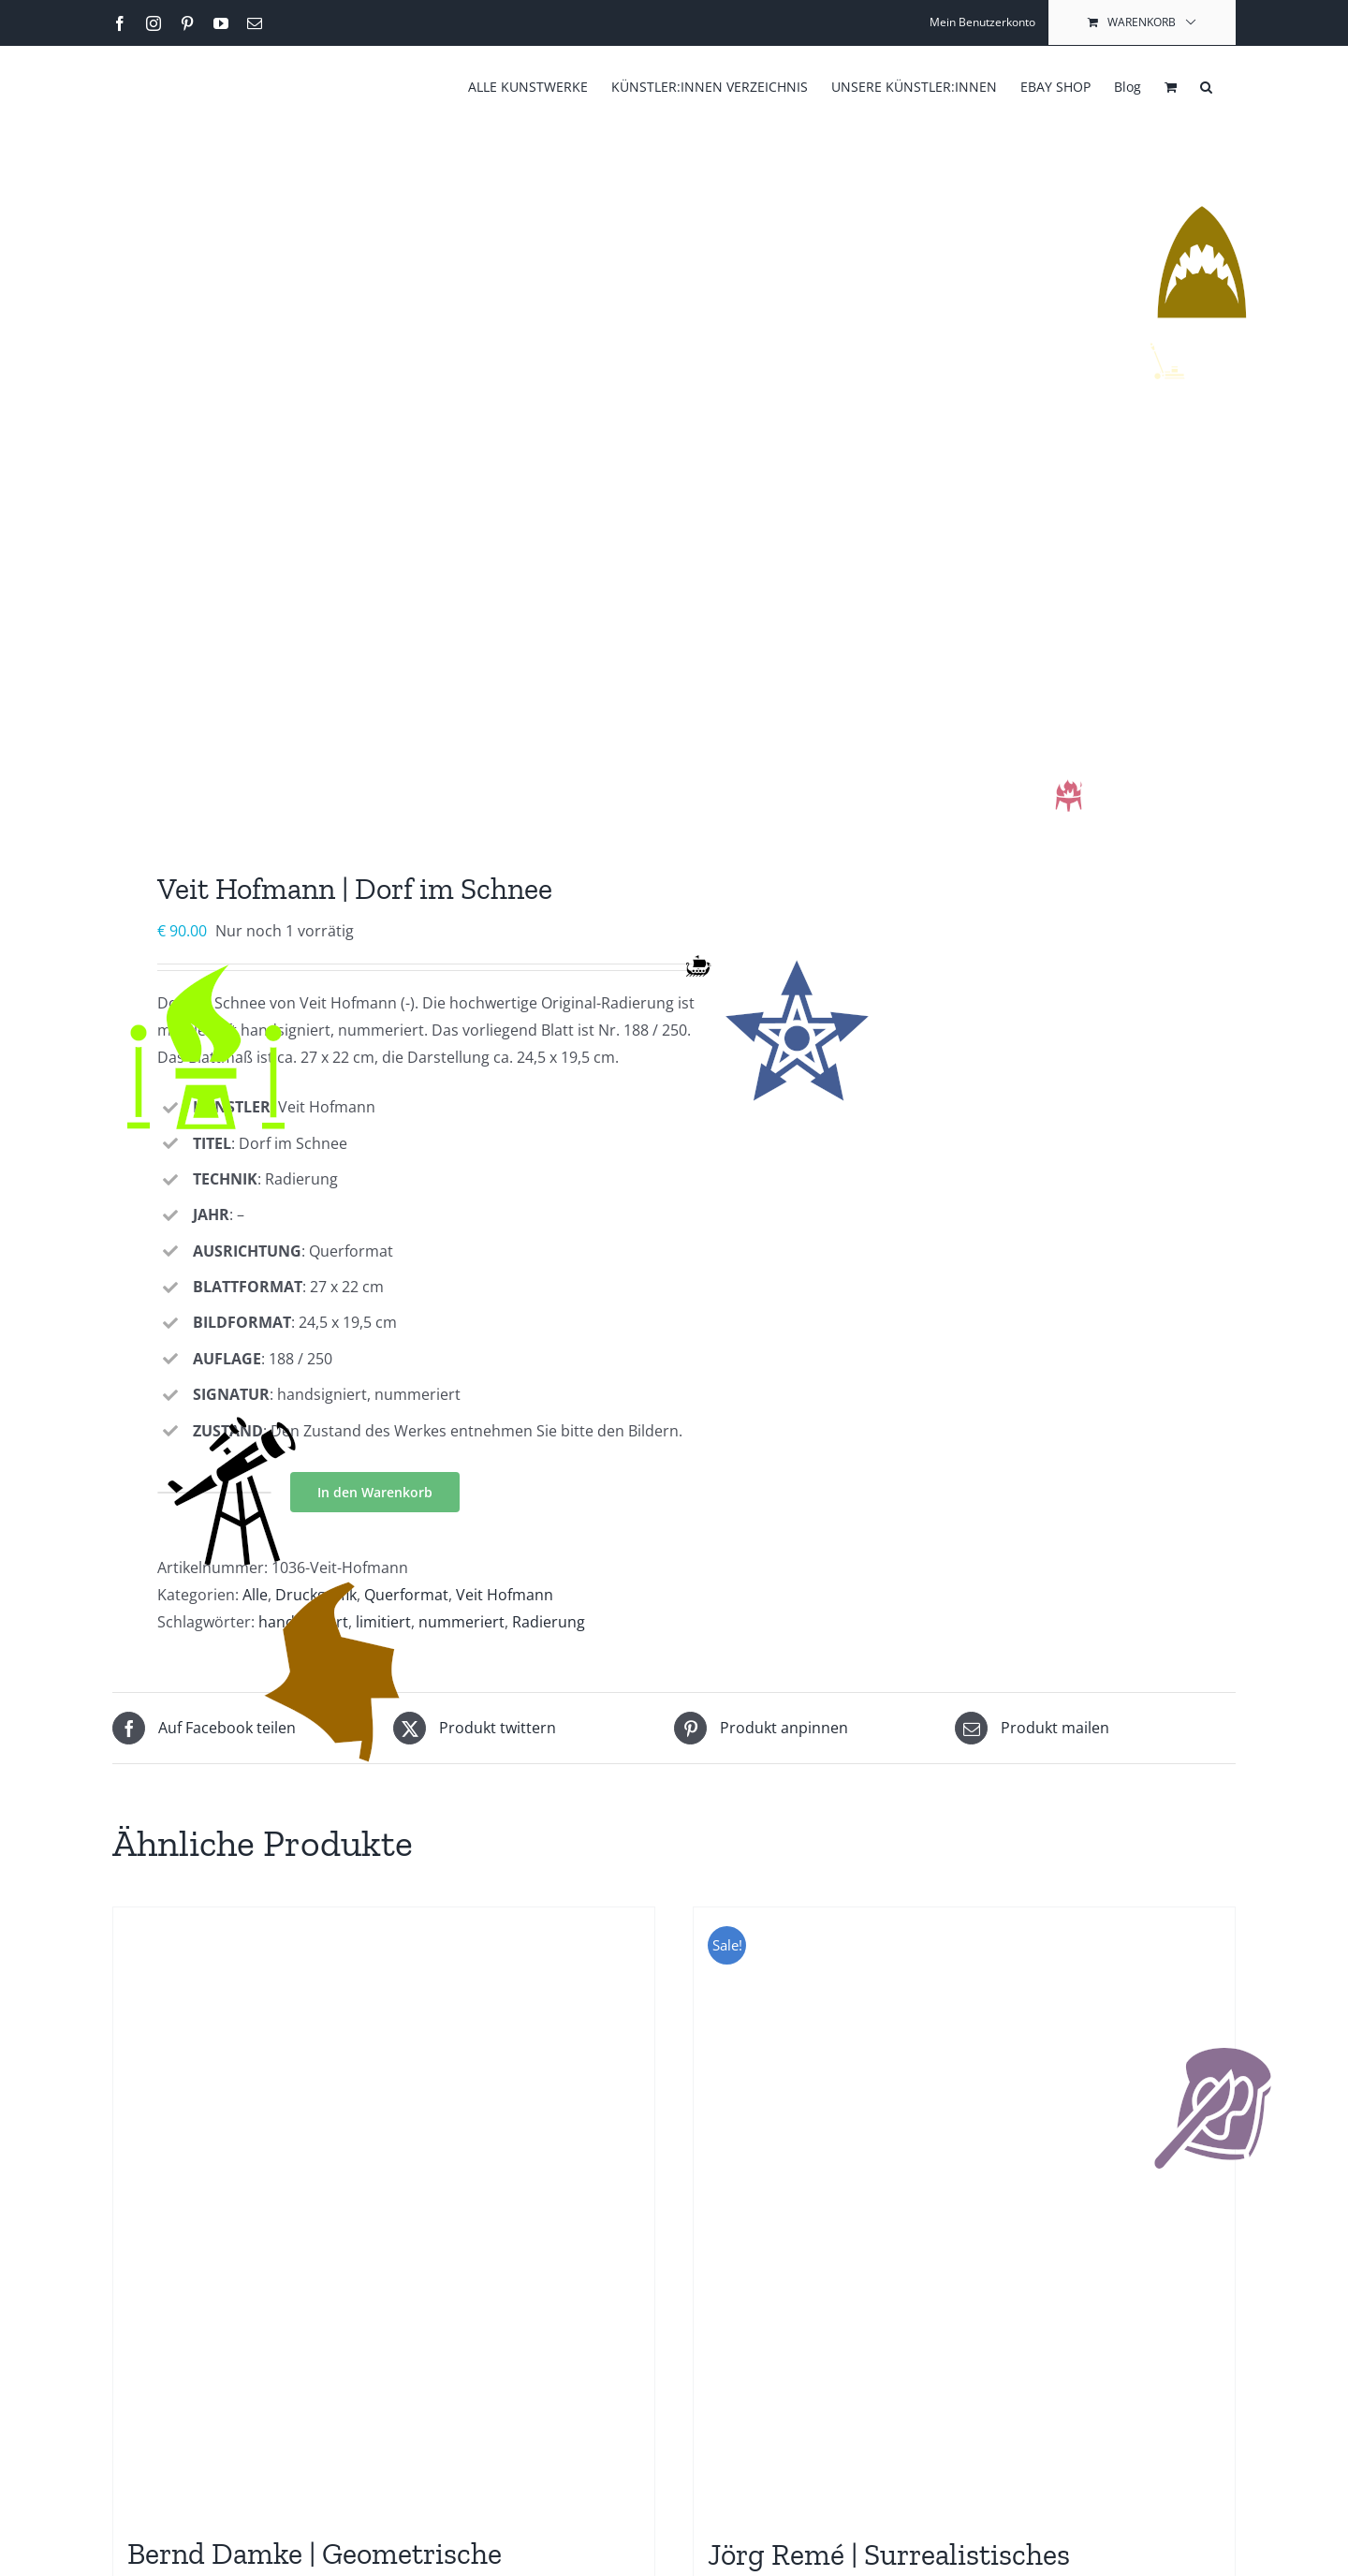 The height and width of the screenshot is (2576, 1348). I want to click on access floor cleaning or maintenance tools, so click(1168, 361).